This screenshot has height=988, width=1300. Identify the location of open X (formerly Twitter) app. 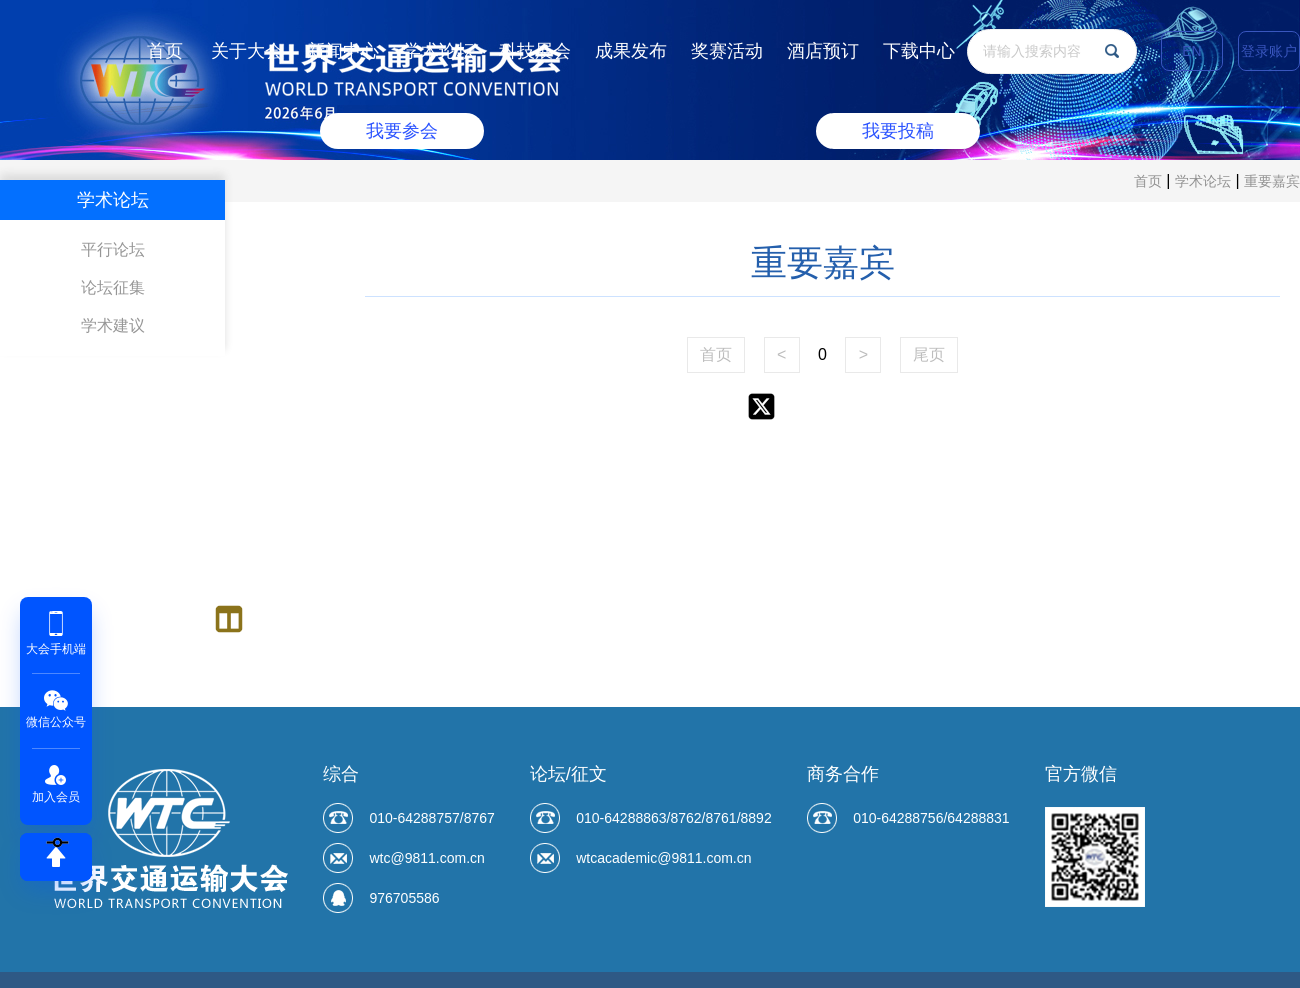
(761, 406).